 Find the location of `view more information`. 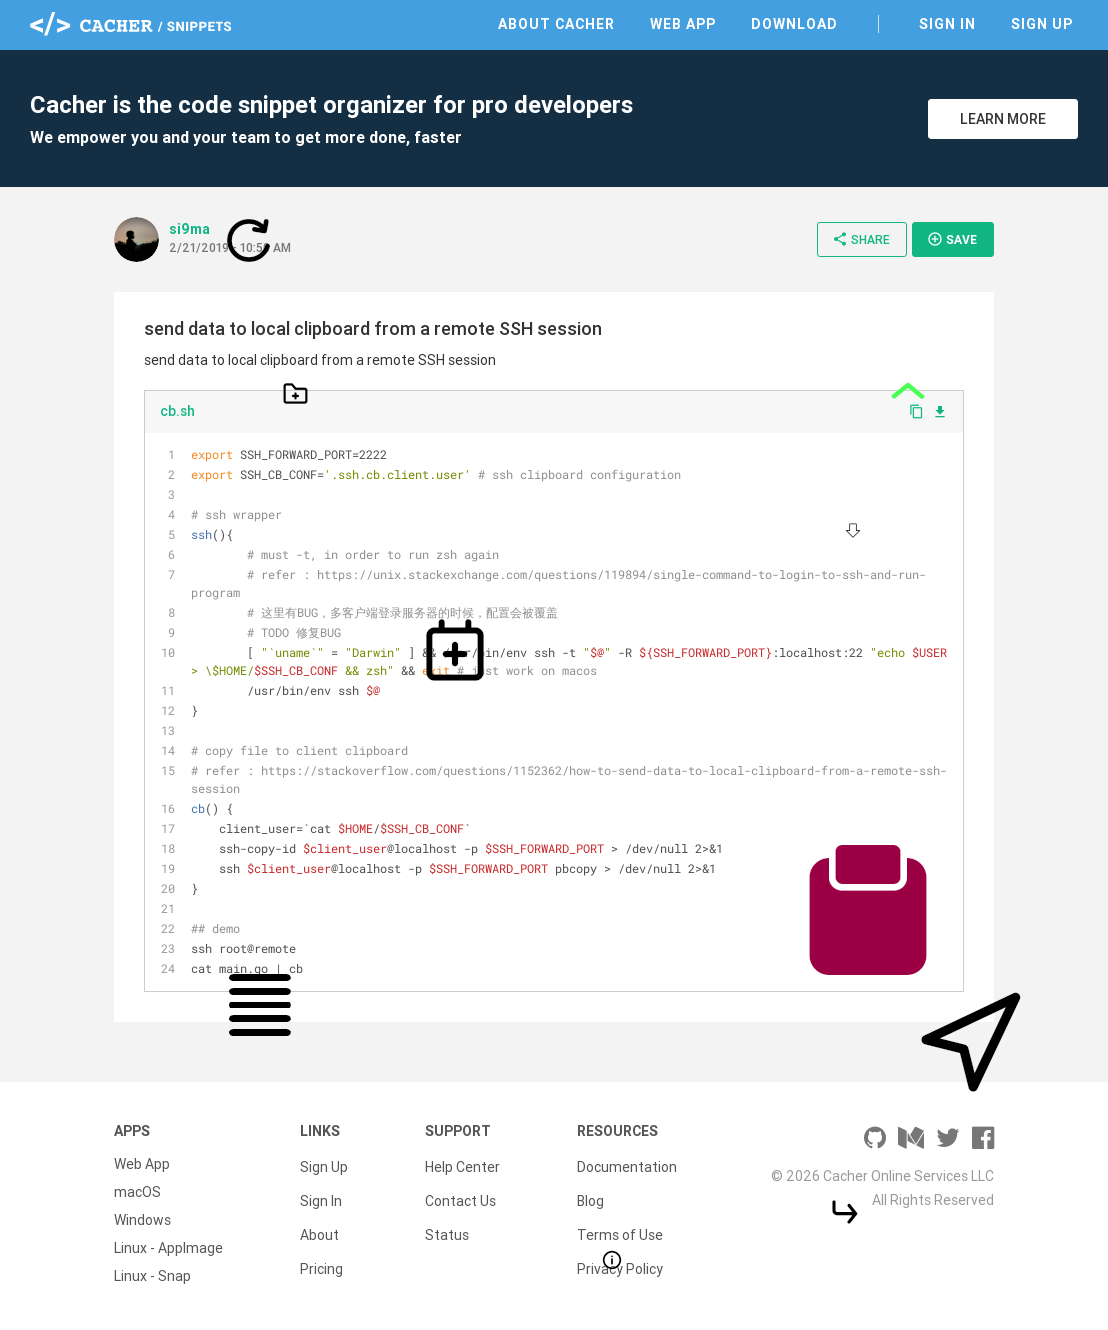

view more information is located at coordinates (612, 1260).